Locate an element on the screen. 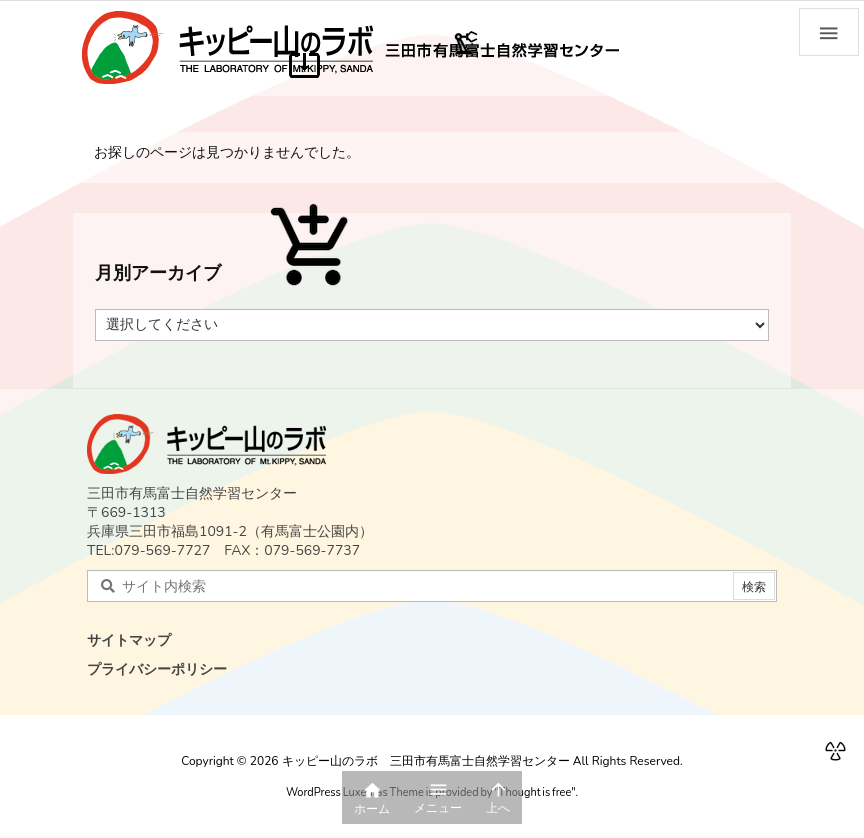 This screenshot has height=838, width=864. download system update is located at coordinates (304, 65).